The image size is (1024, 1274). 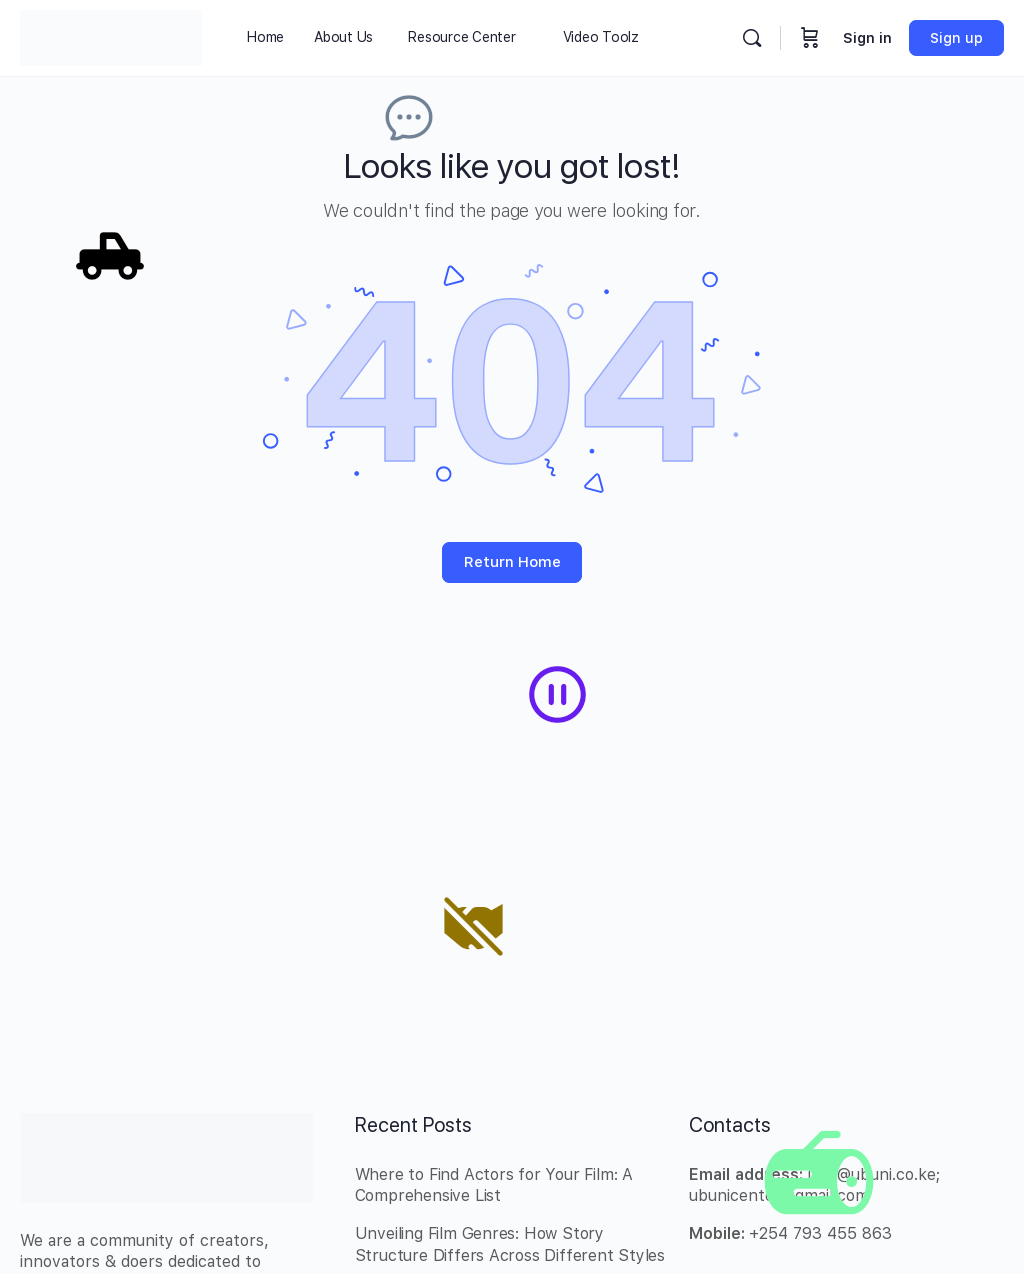 What do you see at coordinates (409, 117) in the screenshot?
I see `open chat or messaging` at bounding box center [409, 117].